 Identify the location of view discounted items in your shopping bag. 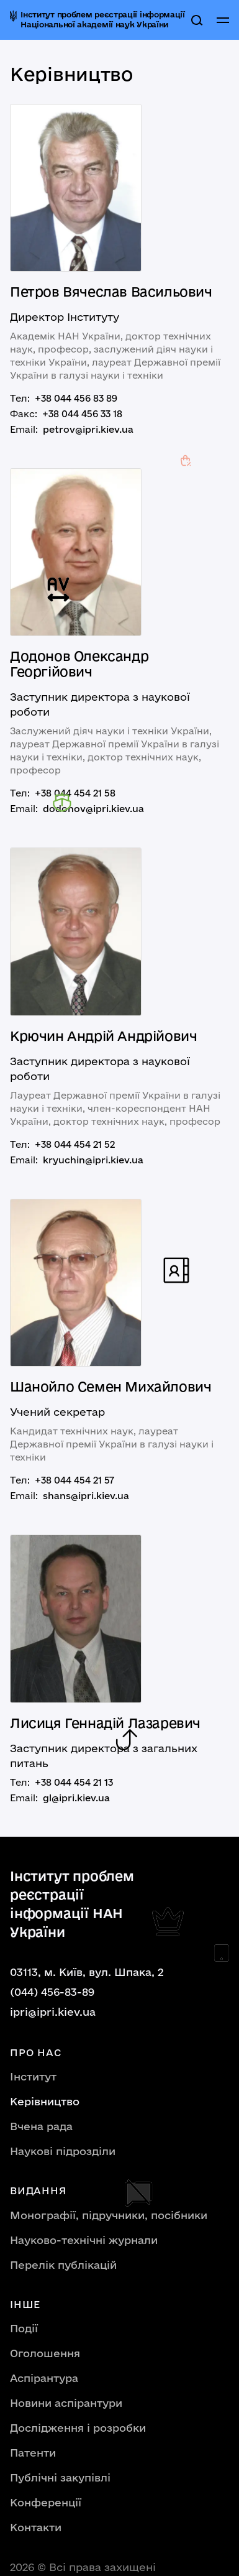
(185, 460).